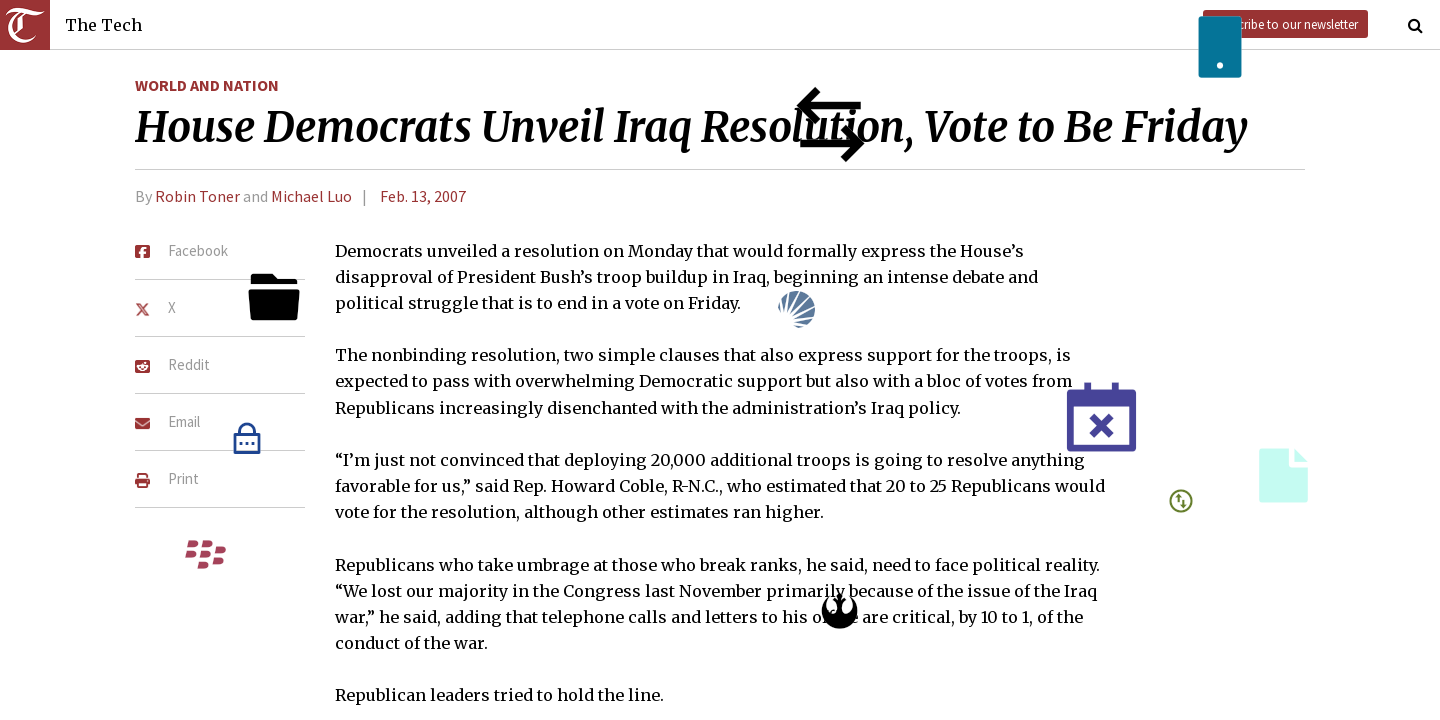  I want to click on enter password to unlock, so click(247, 439).